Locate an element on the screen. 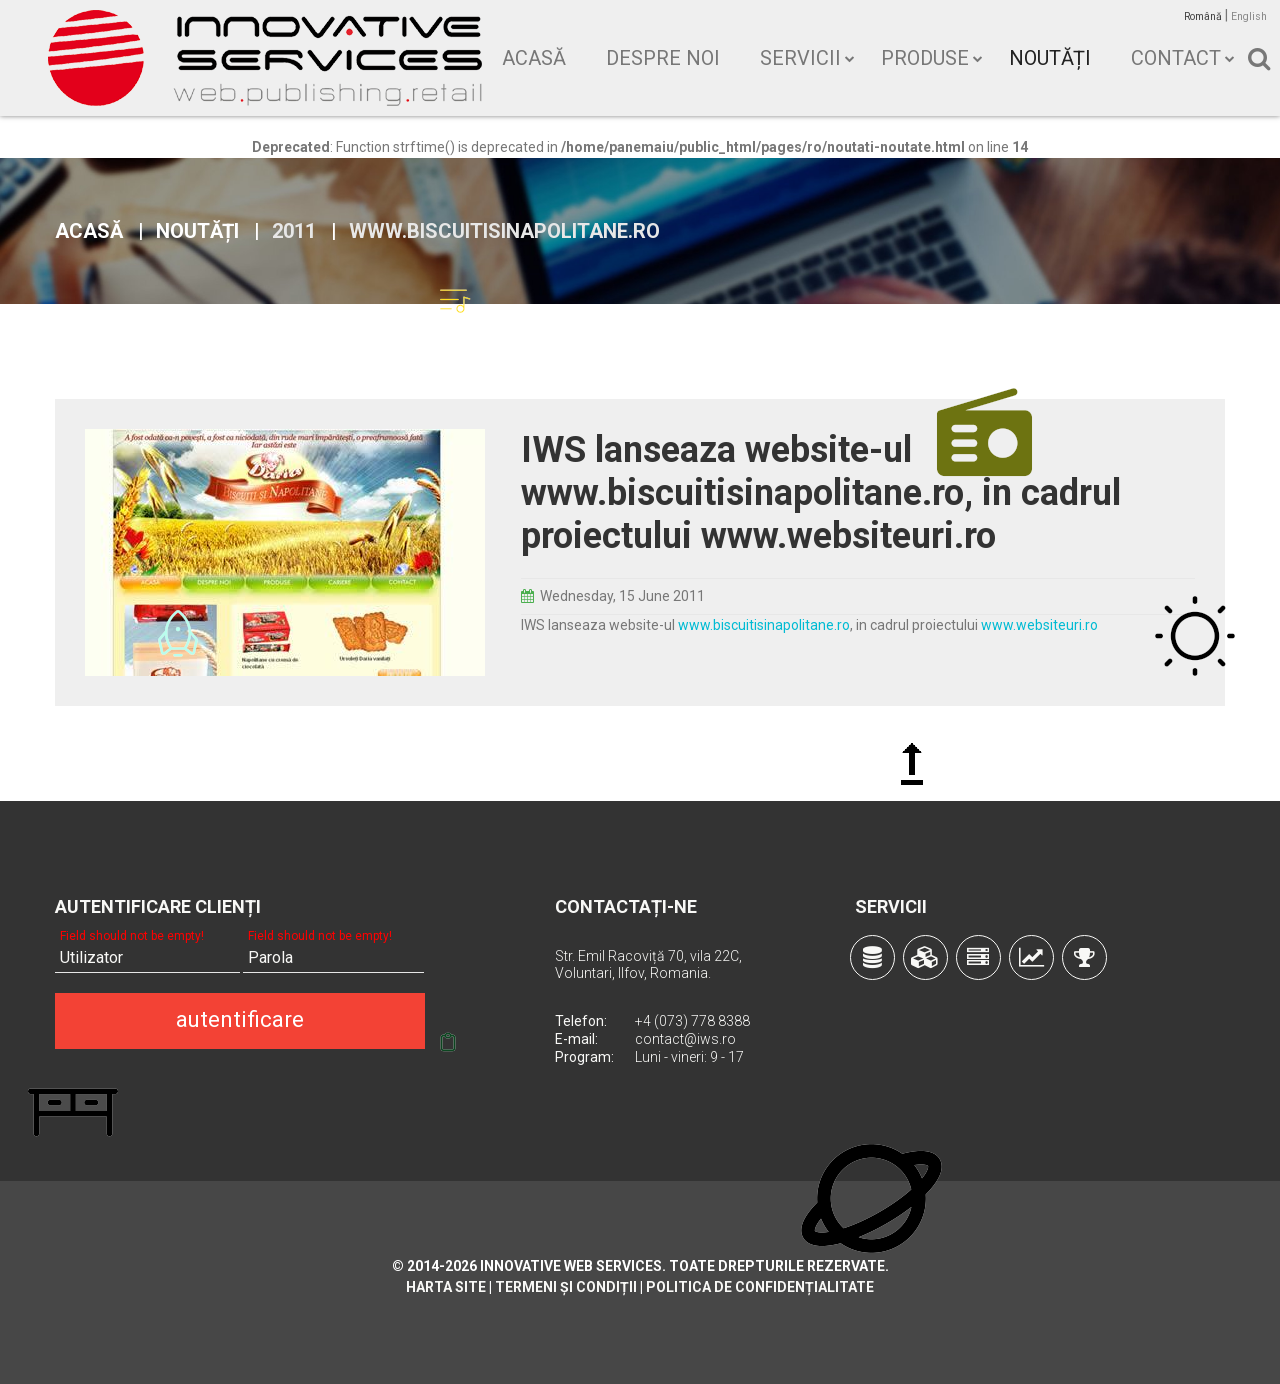 The height and width of the screenshot is (1384, 1280). open radio or audio streaming is located at coordinates (984, 439).